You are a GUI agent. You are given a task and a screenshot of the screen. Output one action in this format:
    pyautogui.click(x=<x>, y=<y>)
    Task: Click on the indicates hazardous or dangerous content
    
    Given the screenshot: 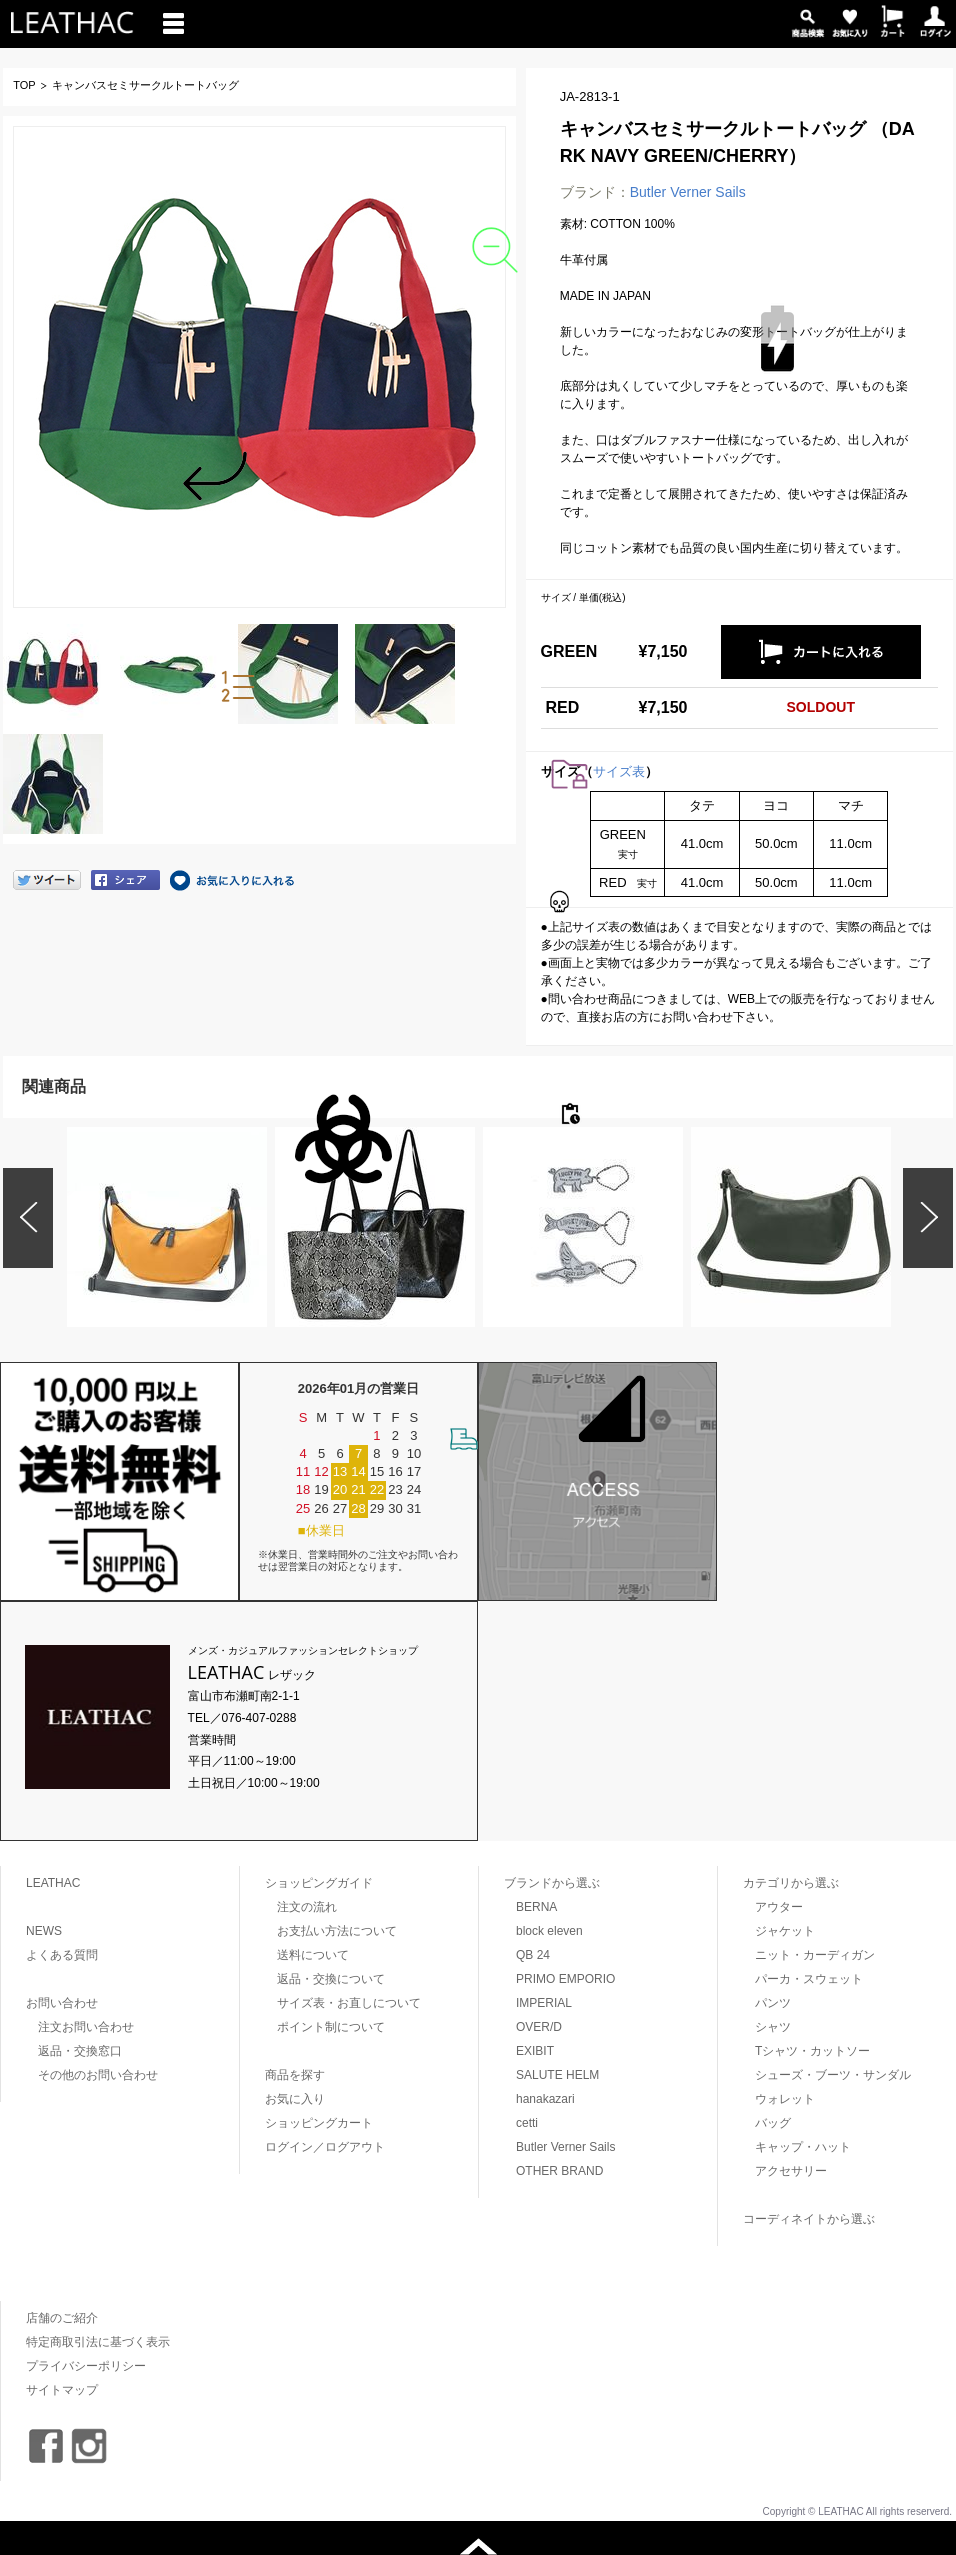 What is the action you would take?
    pyautogui.click(x=343, y=1141)
    